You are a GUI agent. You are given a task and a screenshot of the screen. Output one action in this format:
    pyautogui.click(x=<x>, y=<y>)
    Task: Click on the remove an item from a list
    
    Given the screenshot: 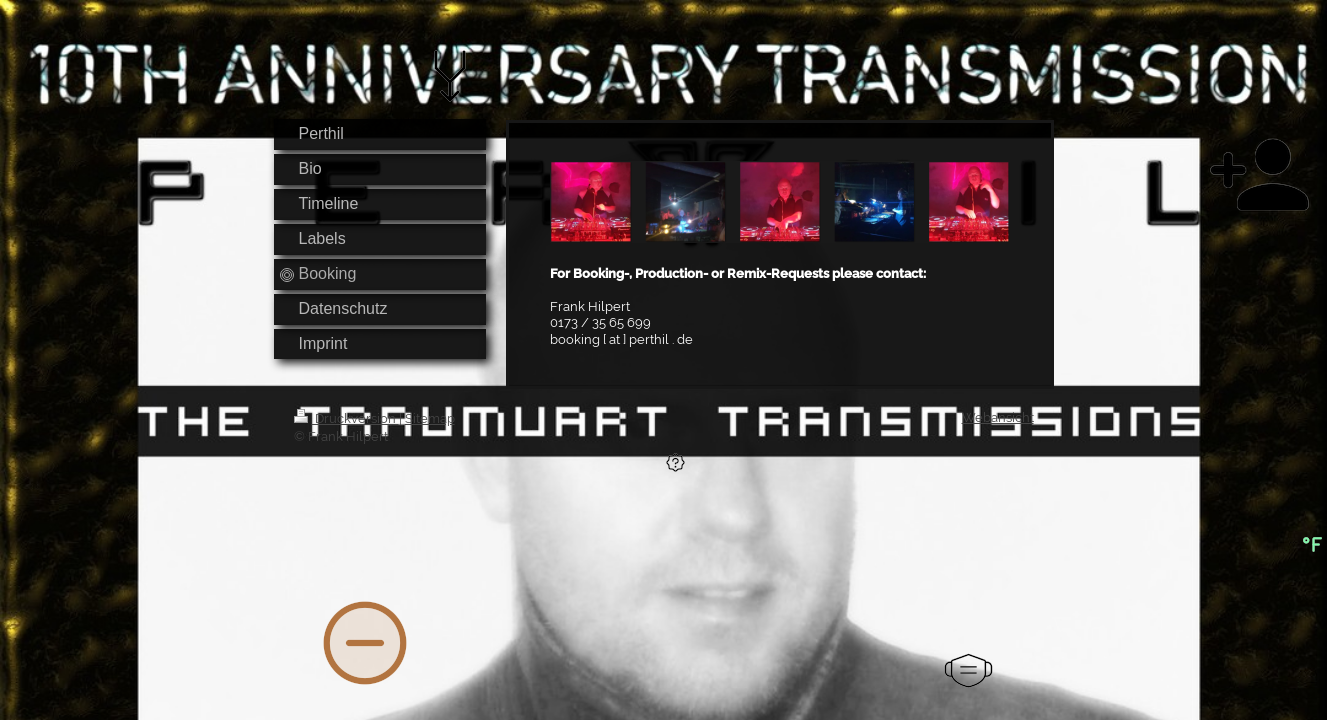 What is the action you would take?
    pyautogui.click(x=365, y=643)
    